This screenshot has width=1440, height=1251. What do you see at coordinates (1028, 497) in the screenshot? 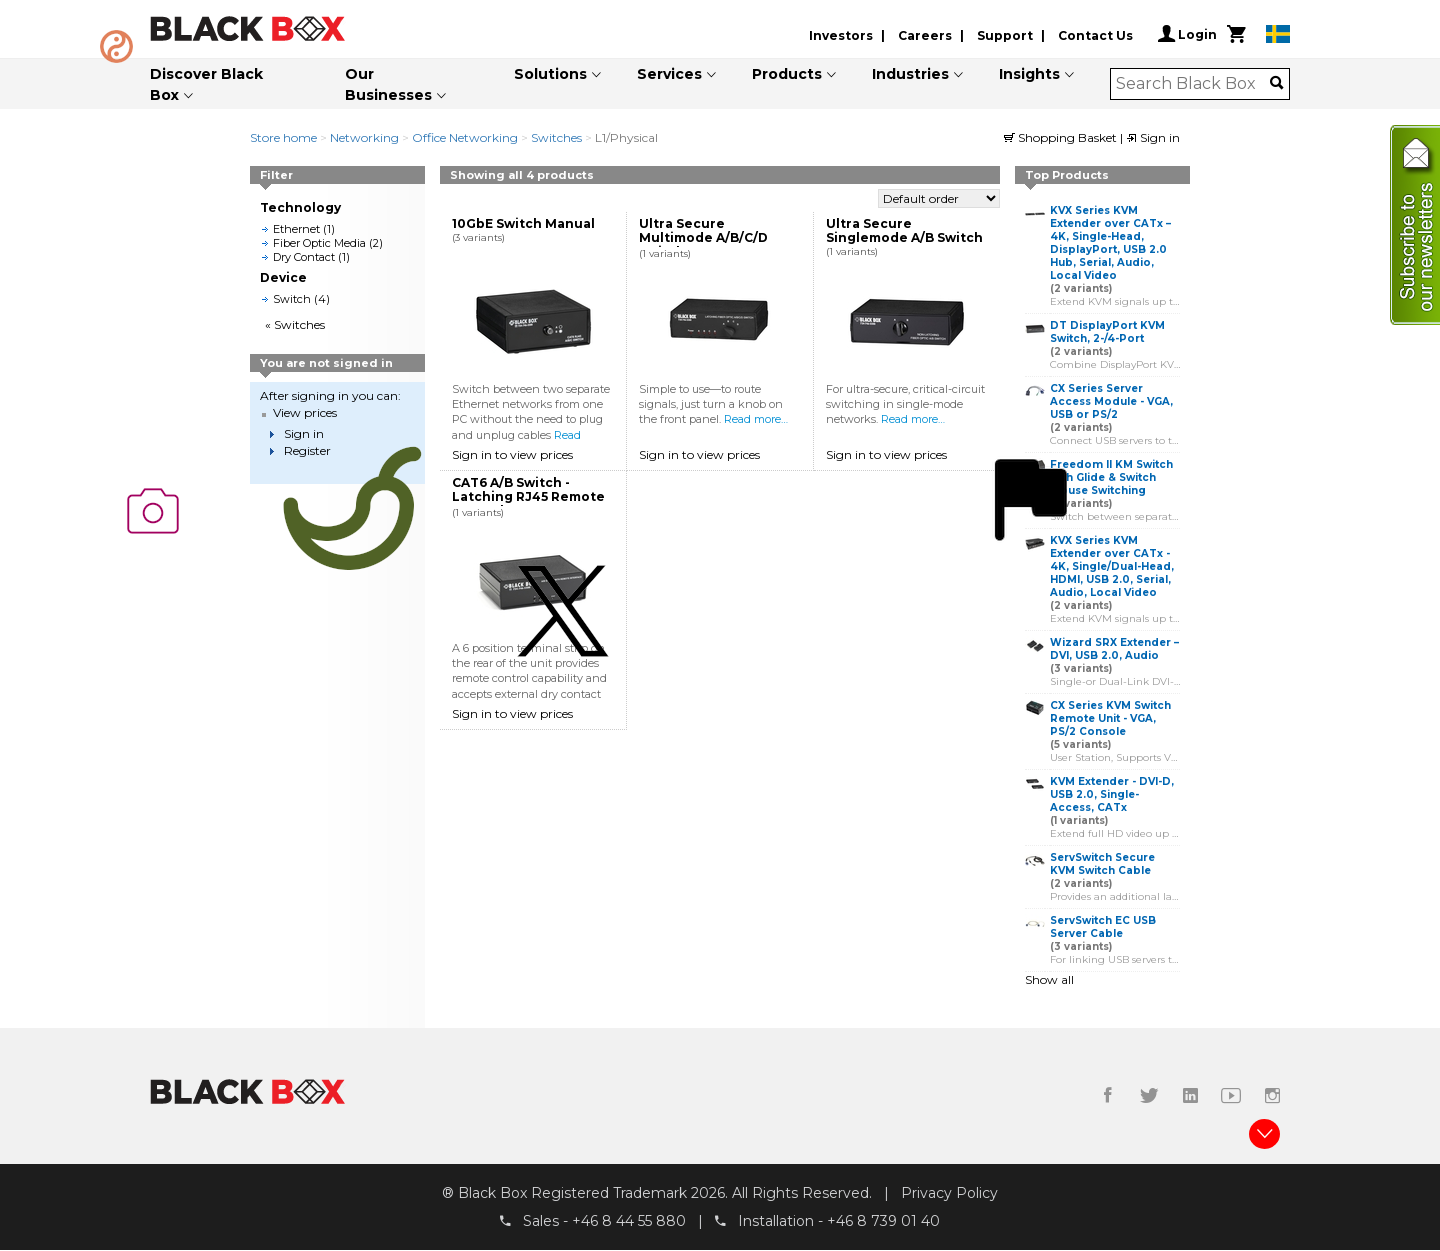
I see `flag or bookmark this item` at bounding box center [1028, 497].